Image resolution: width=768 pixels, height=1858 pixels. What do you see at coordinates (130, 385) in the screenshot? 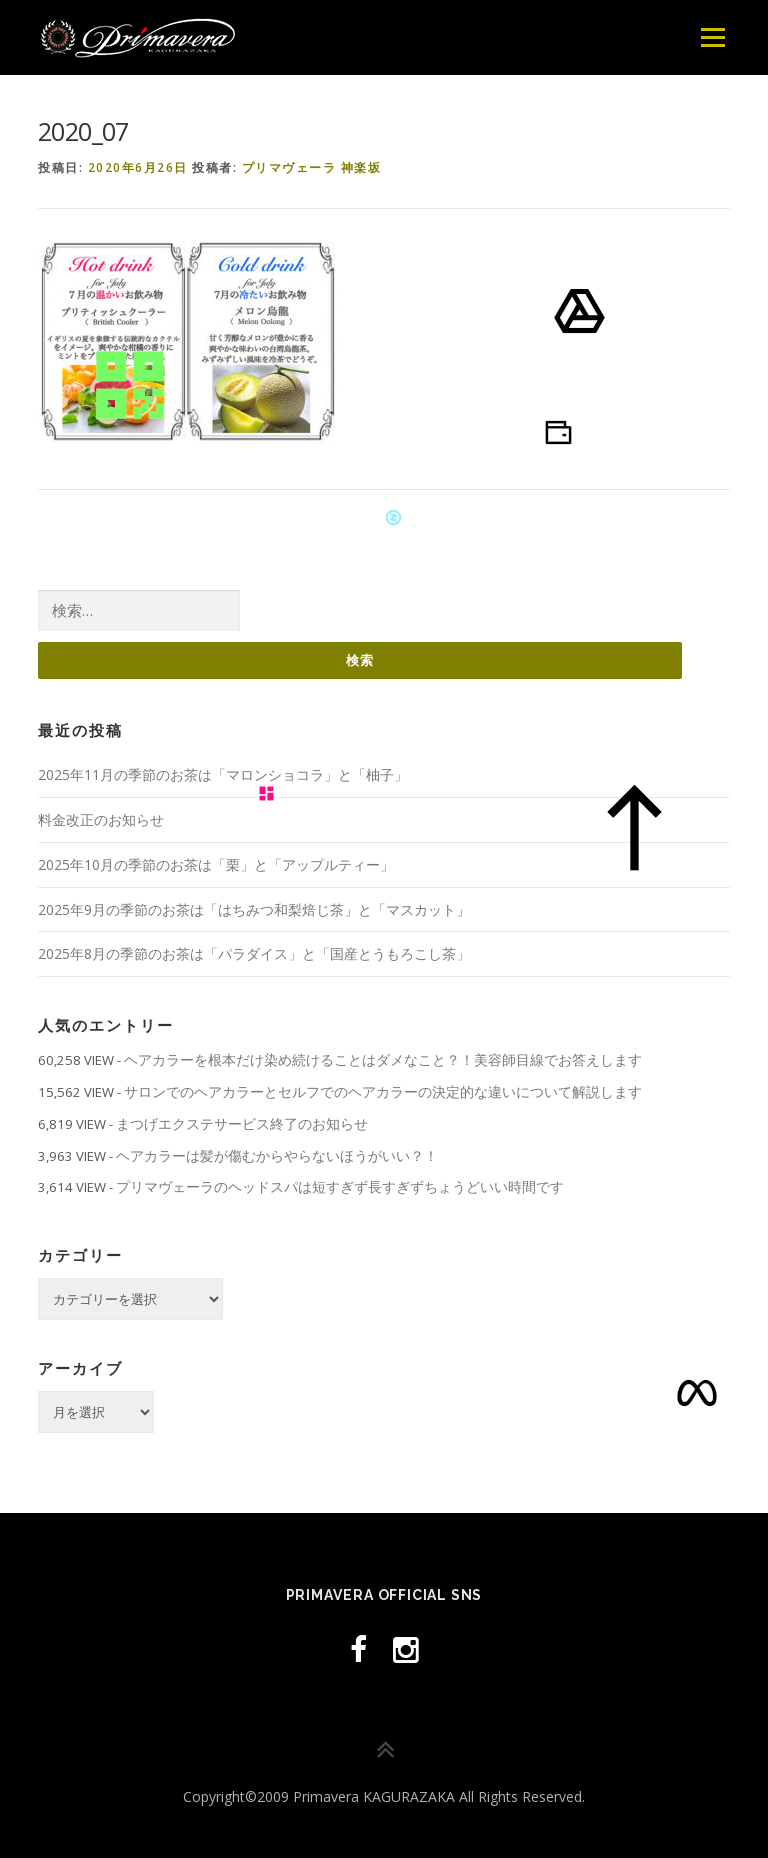
I see `scan or generate a QR code` at bounding box center [130, 385].